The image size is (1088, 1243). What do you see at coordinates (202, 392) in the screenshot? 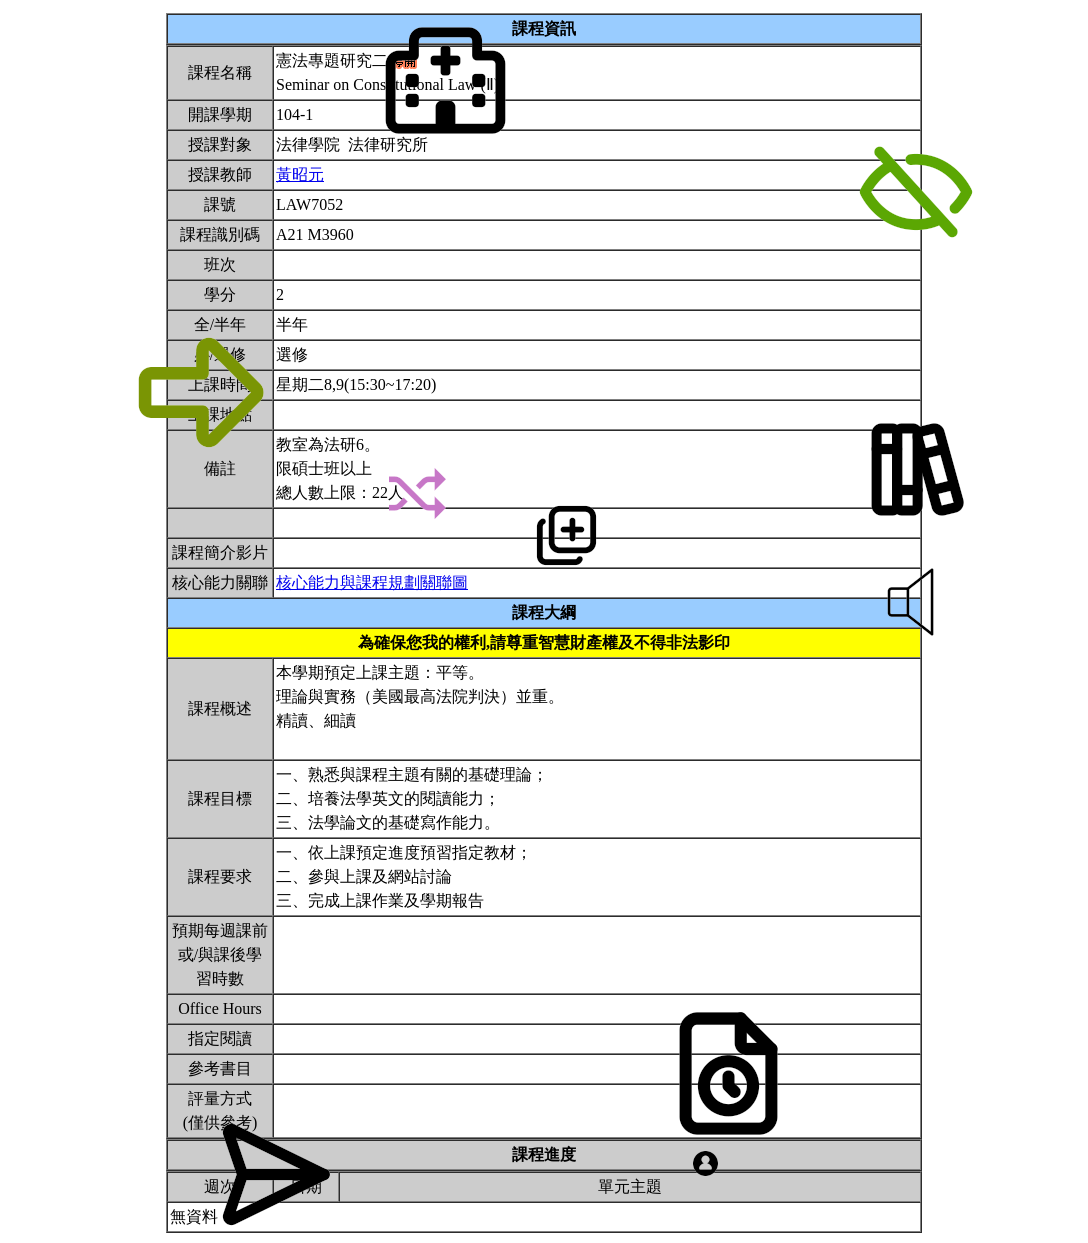
I see `navigate to the next item or page` at bounding box center [202, 392].